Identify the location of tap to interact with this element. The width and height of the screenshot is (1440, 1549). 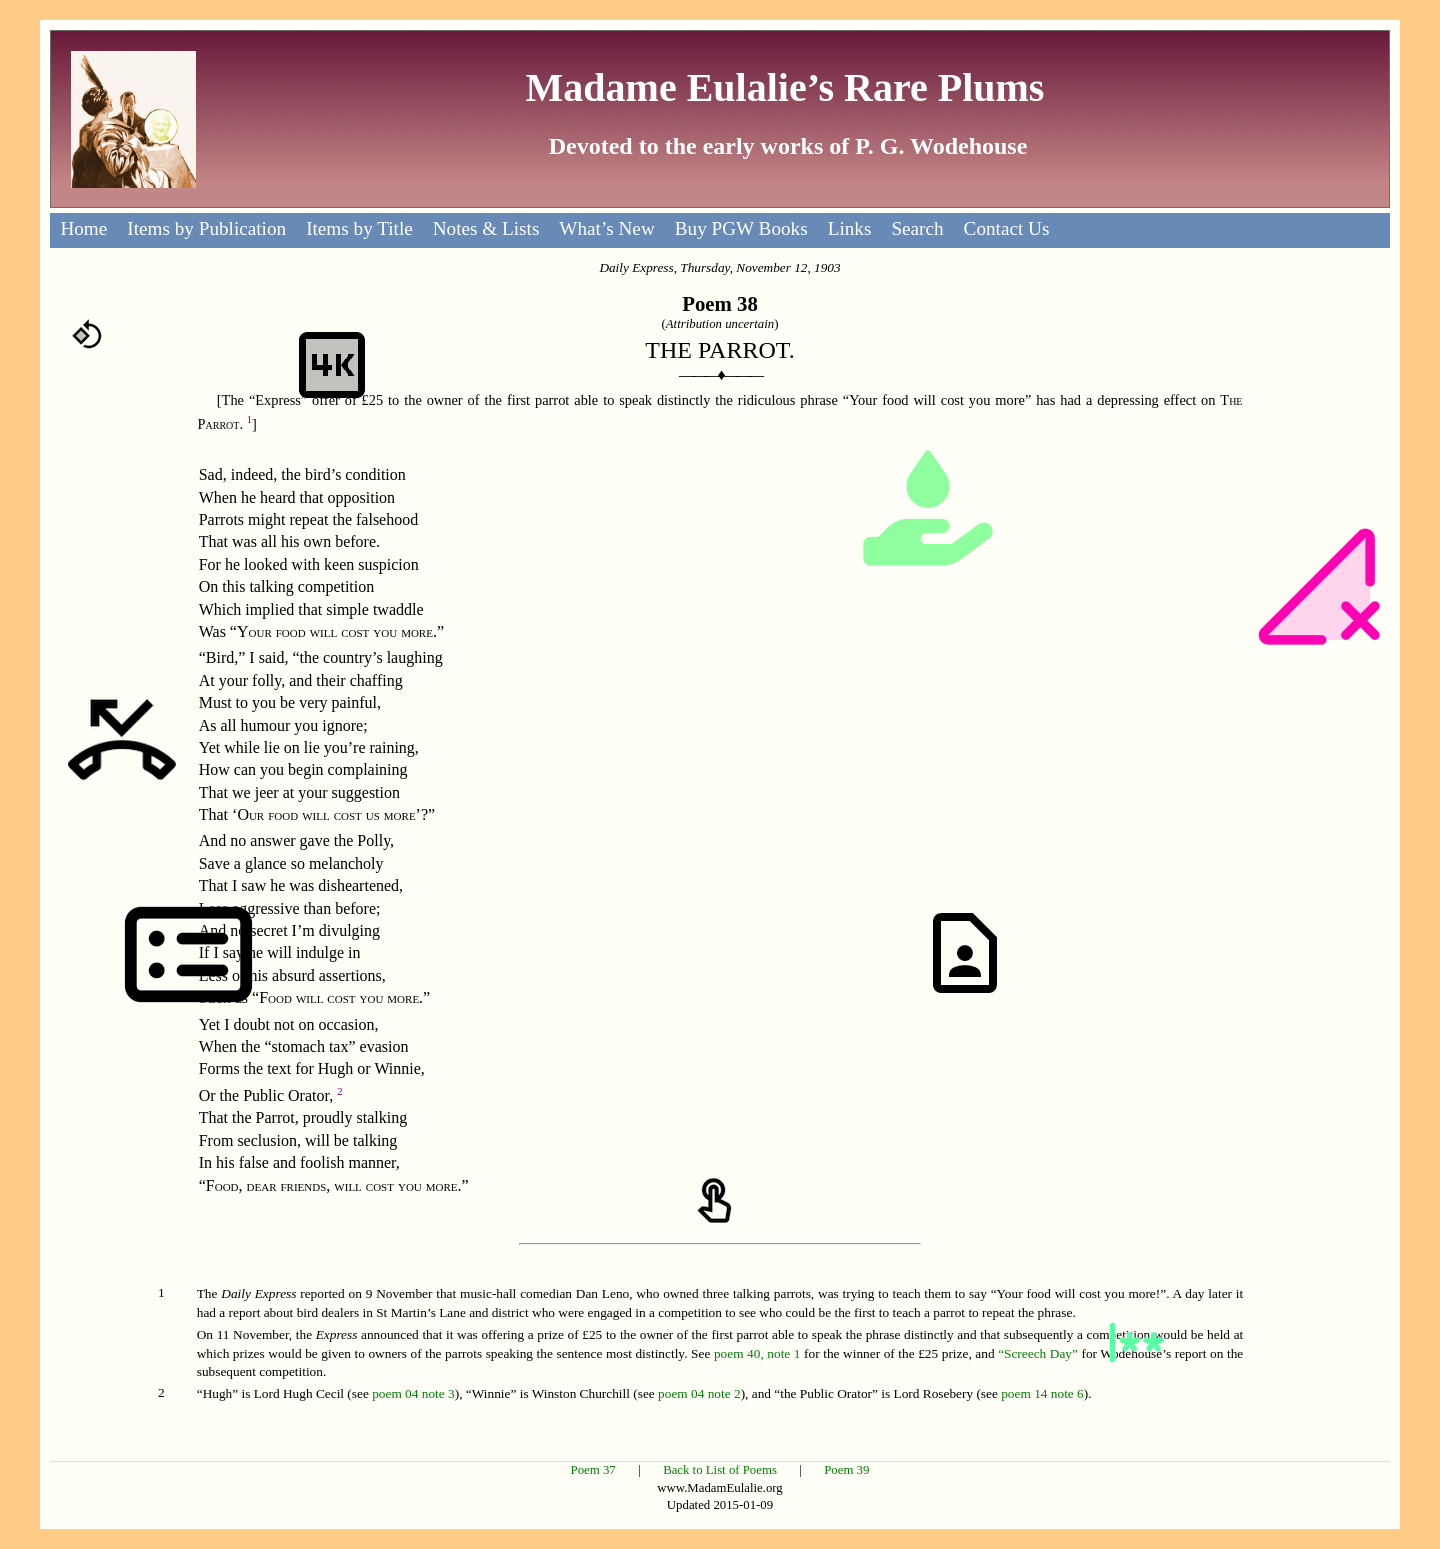
(714, 1201).